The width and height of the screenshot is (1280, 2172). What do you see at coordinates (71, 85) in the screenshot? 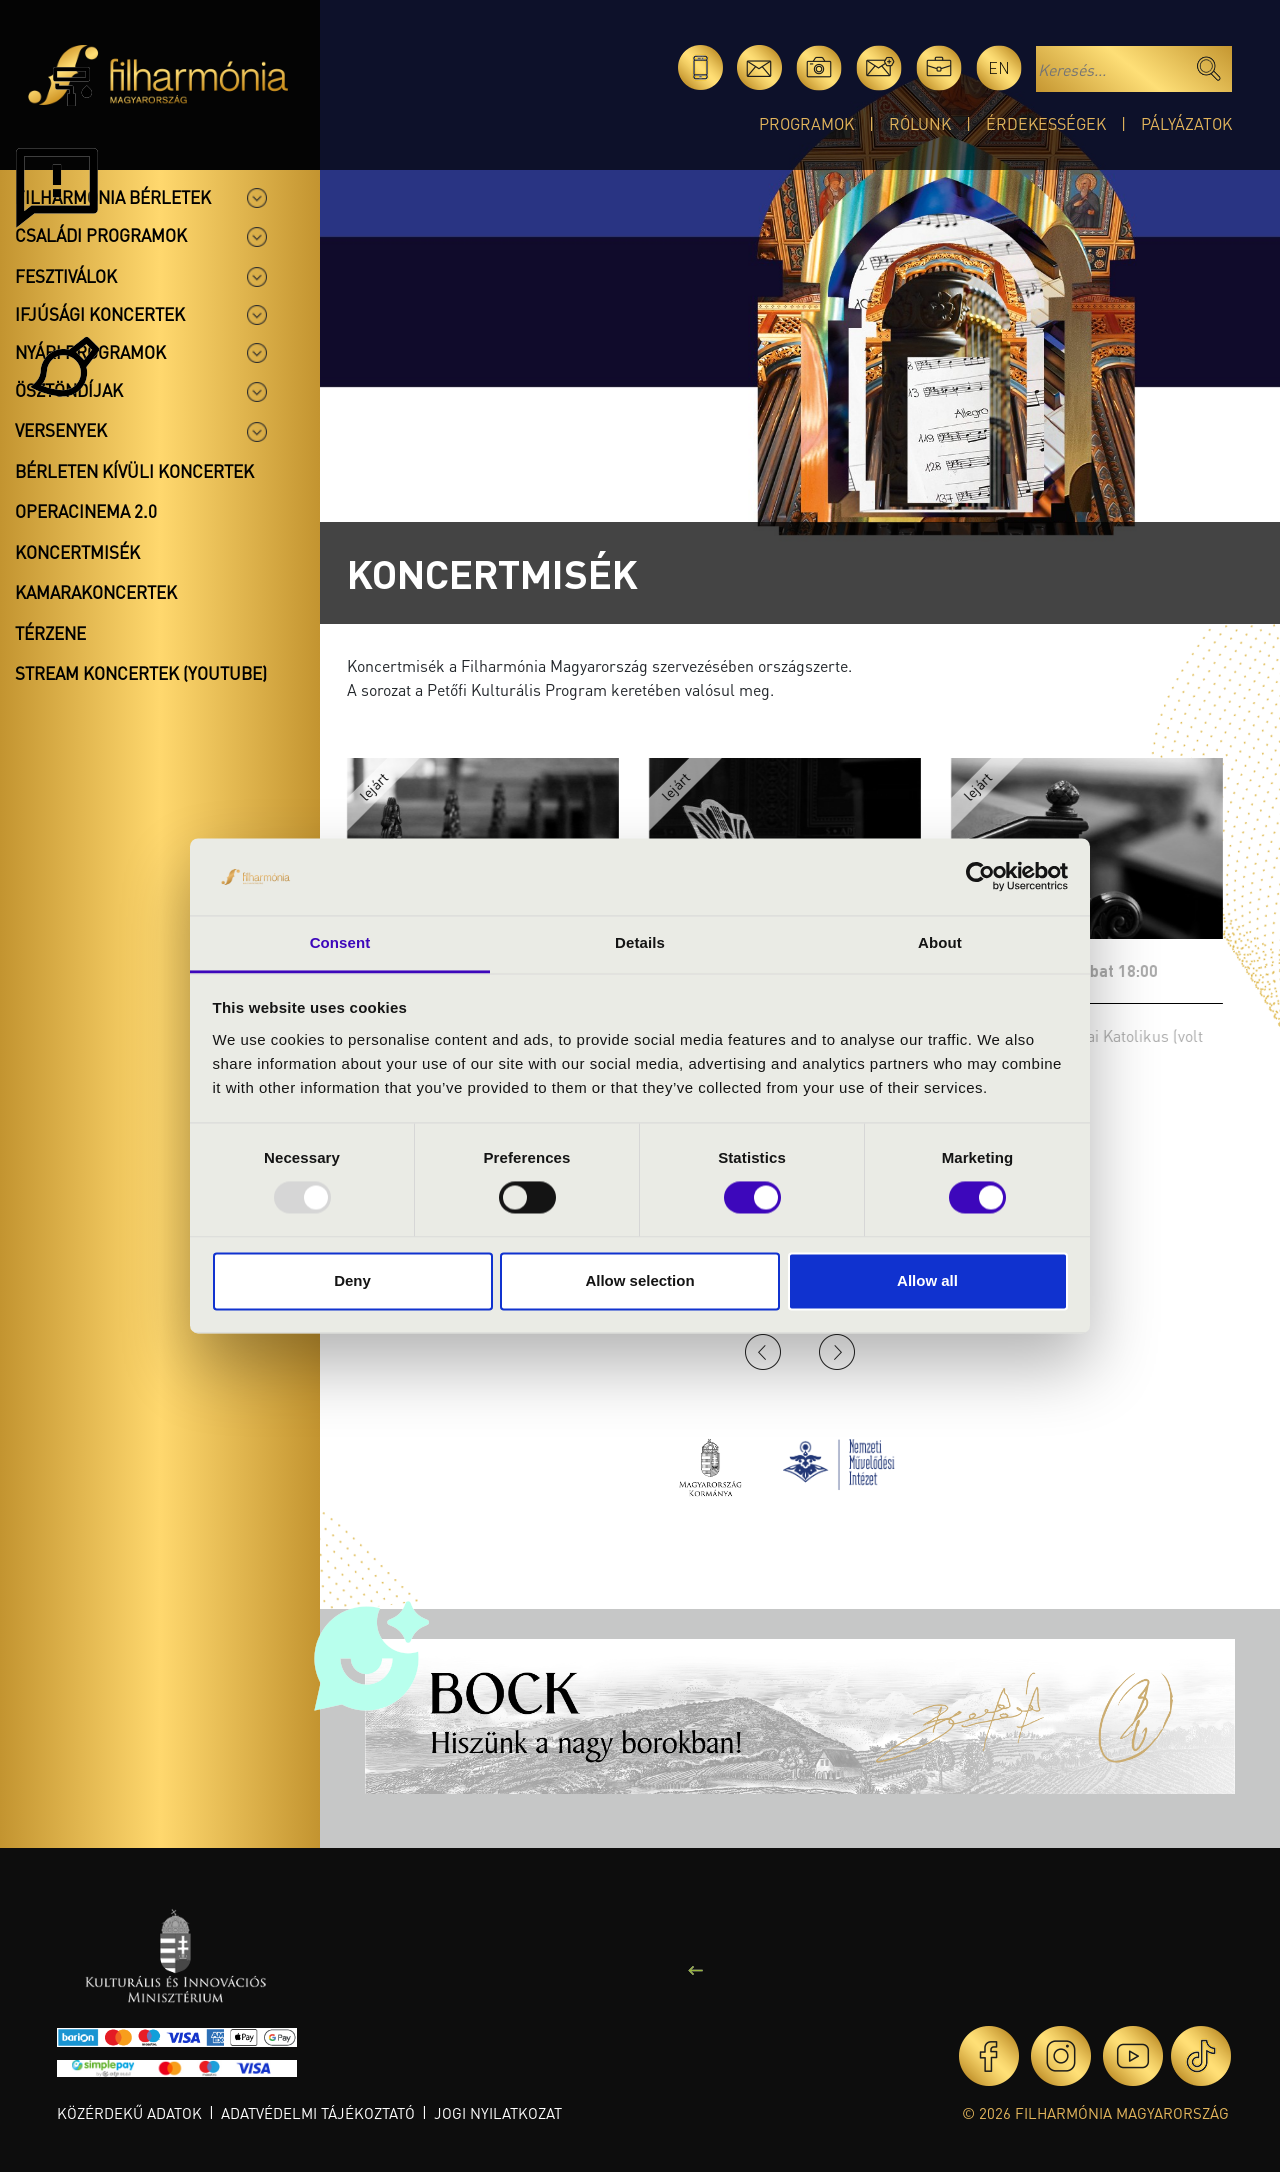
I see `access painting or drawing tools` at bounding box center [71, 85].